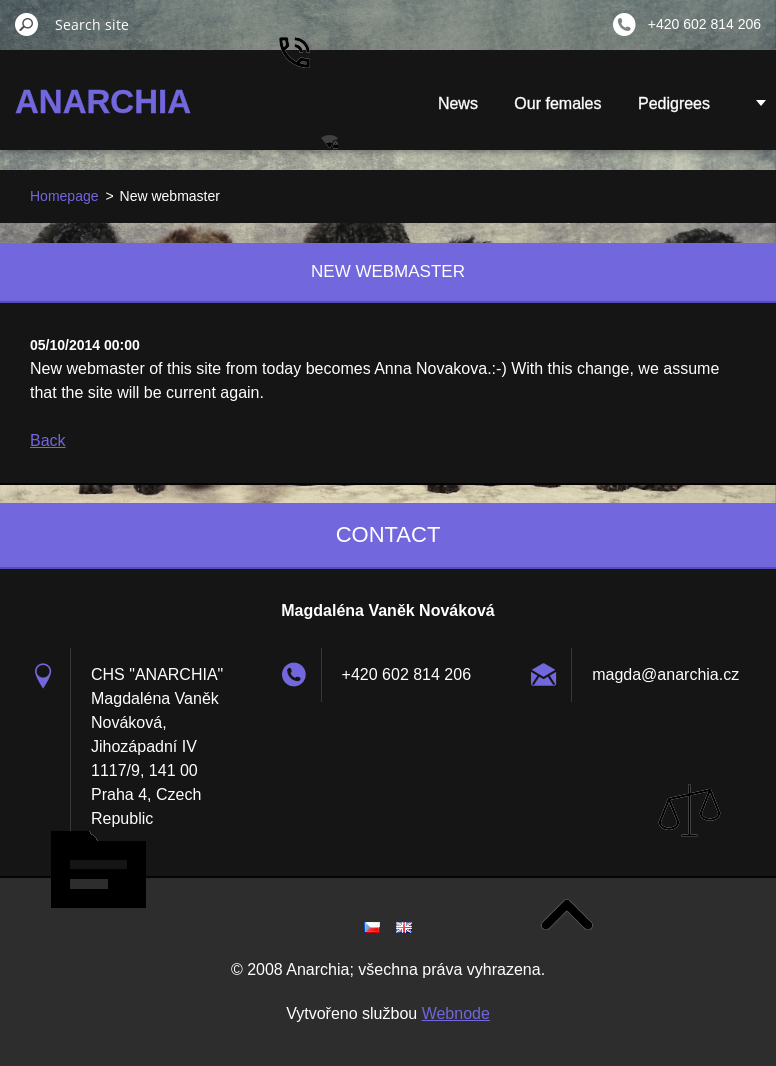 The height and width of the screenshot is (1066, 776). I want to click on weak wifi signal on a secured network, so click(329, 141).